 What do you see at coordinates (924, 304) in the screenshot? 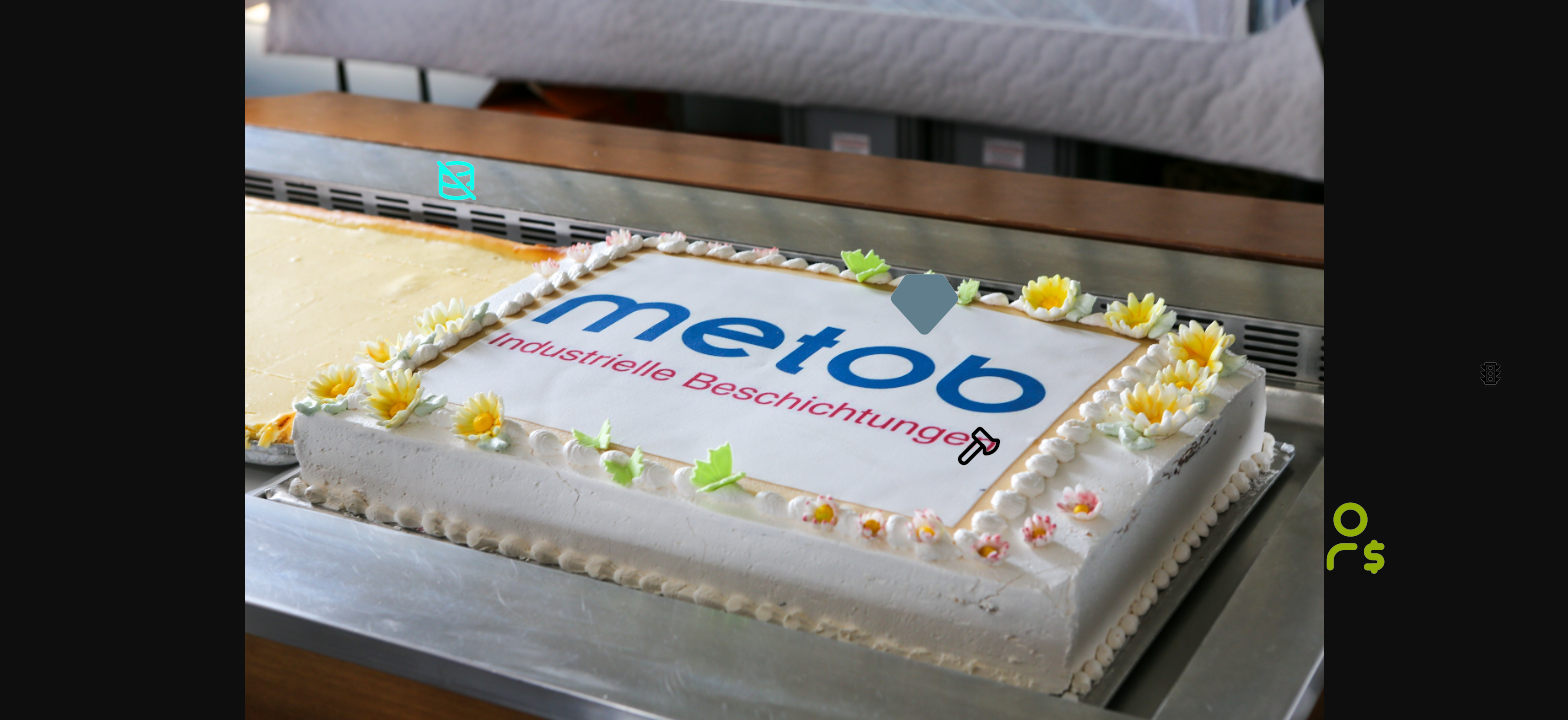
I see `open sketch app` at bounding box center [924, 304].